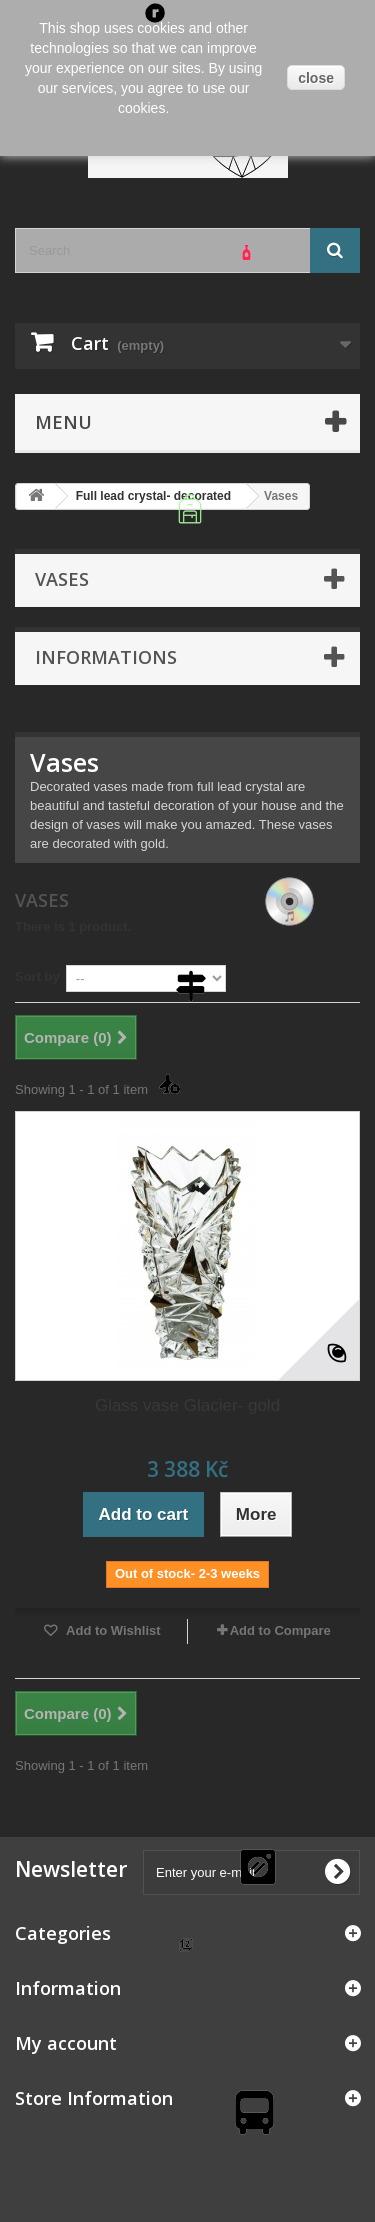 This screenshot has height=2222, width=375. Describe the element at coordinates (254, 2112) in the screenshot. I see `view bus or public transit options` at that location.